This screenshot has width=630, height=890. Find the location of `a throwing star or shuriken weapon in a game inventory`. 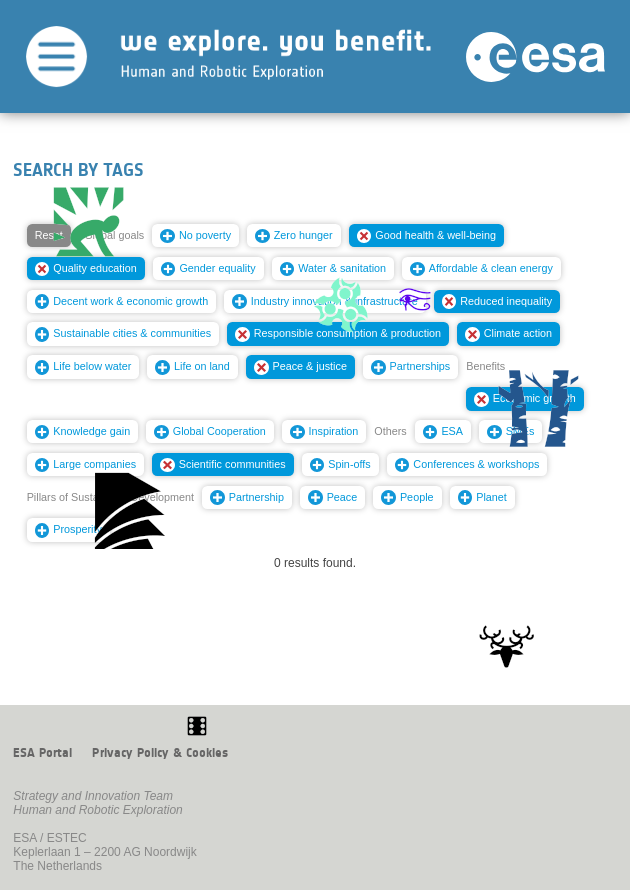

a throwing star or shuriken weapon in a game inventory is located at coordinates (340, 304).